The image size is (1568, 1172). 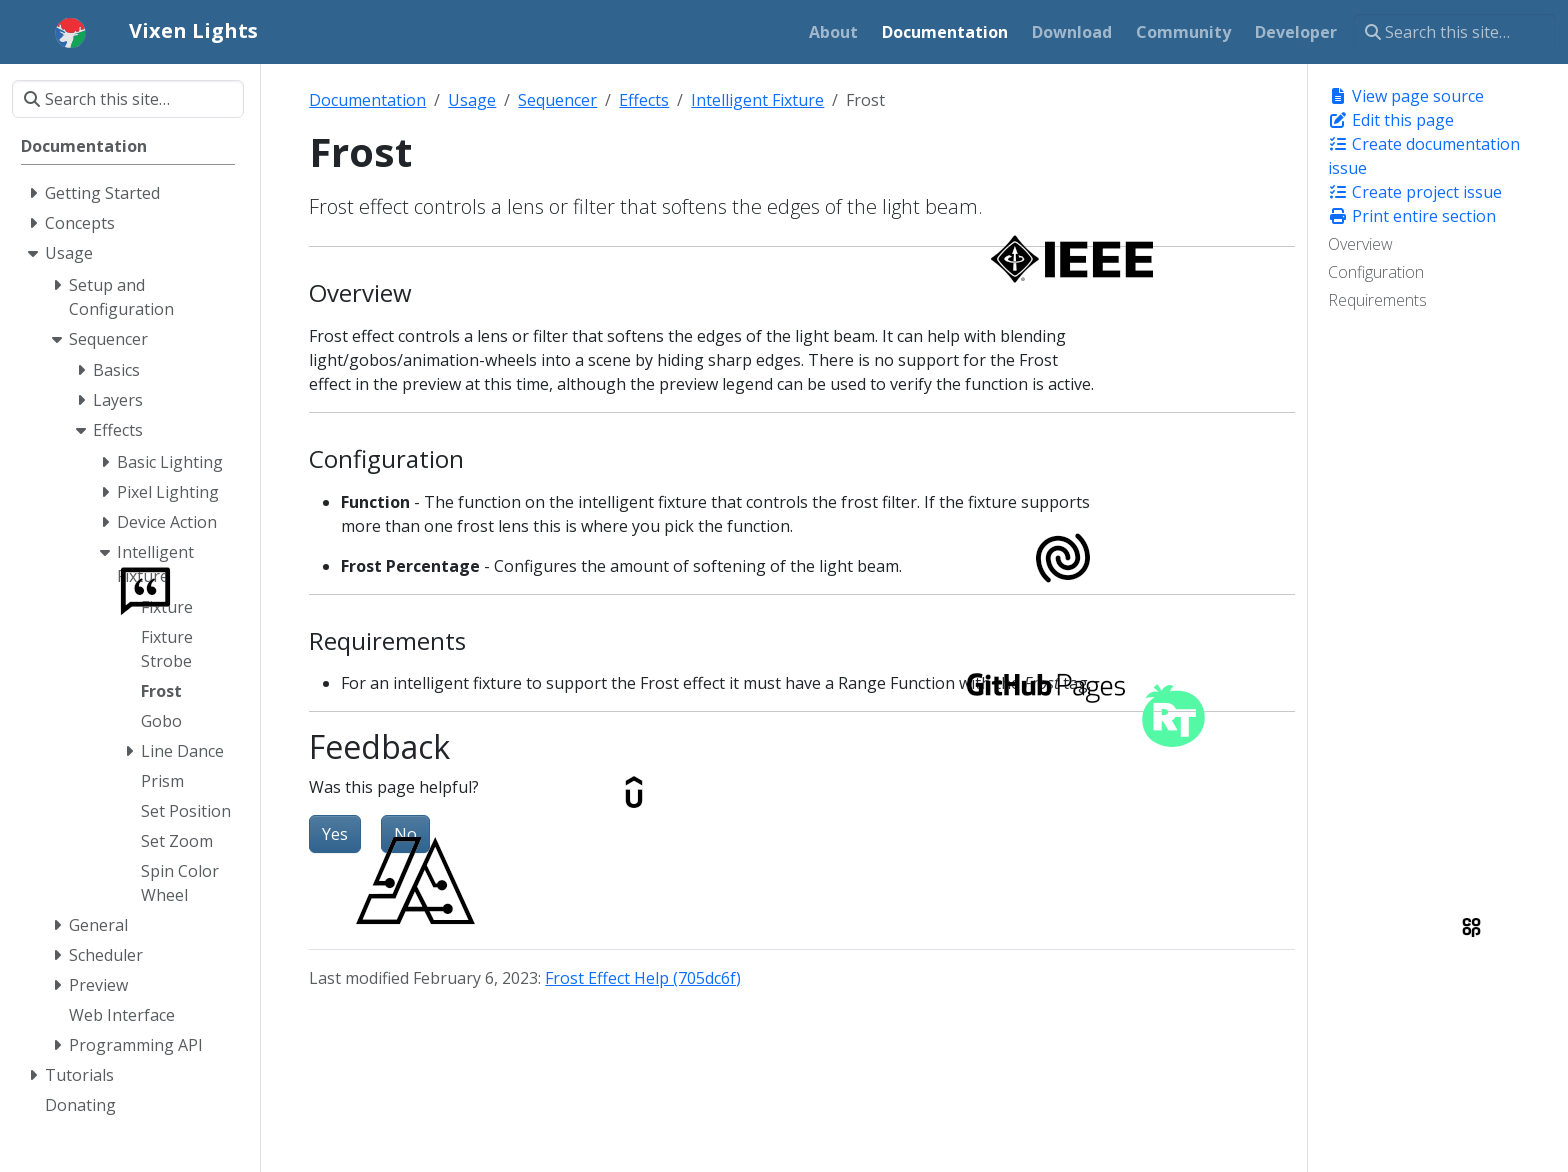 What do you see at coordinates (1173, 715) in the screenshot?
I see `visit rotten tomatoes website` at bounding box center [1173, 715].